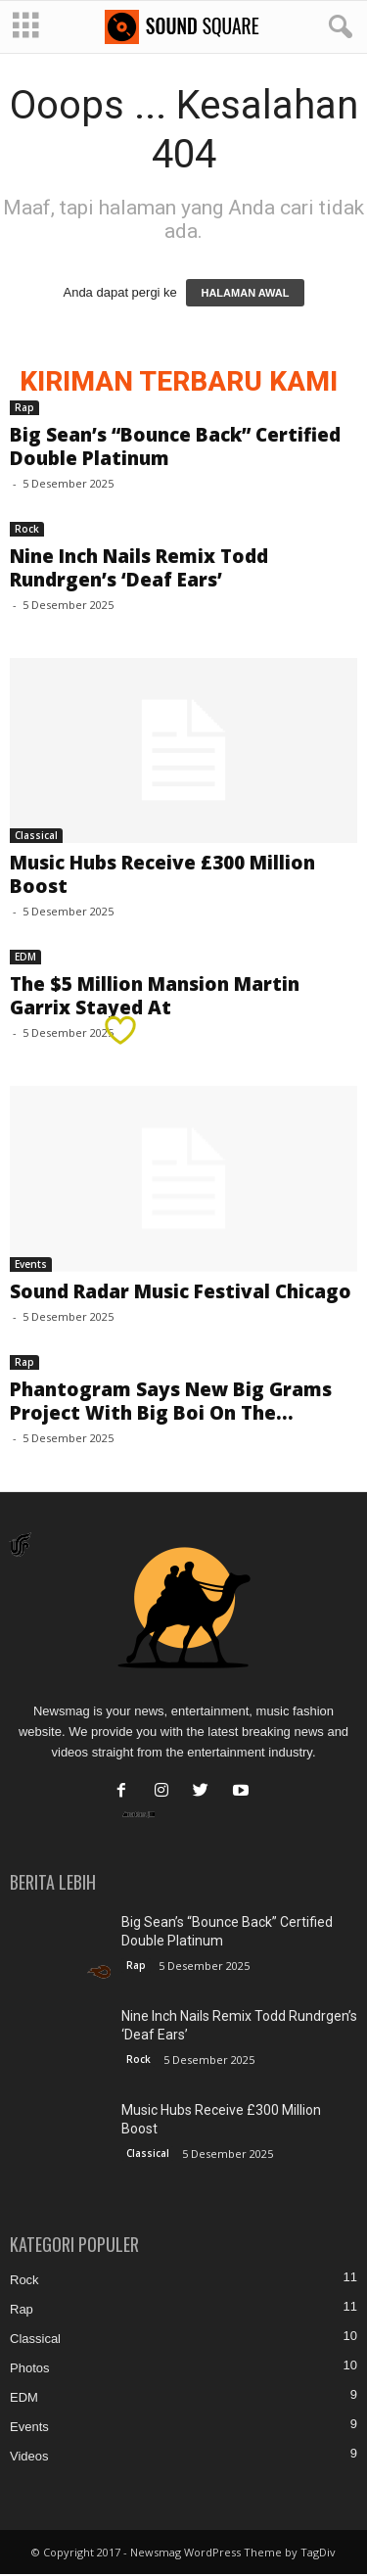 This screenshot has width=367, height=2576. I want to click on open MediaFire cloud storage, so click(99, 1972).